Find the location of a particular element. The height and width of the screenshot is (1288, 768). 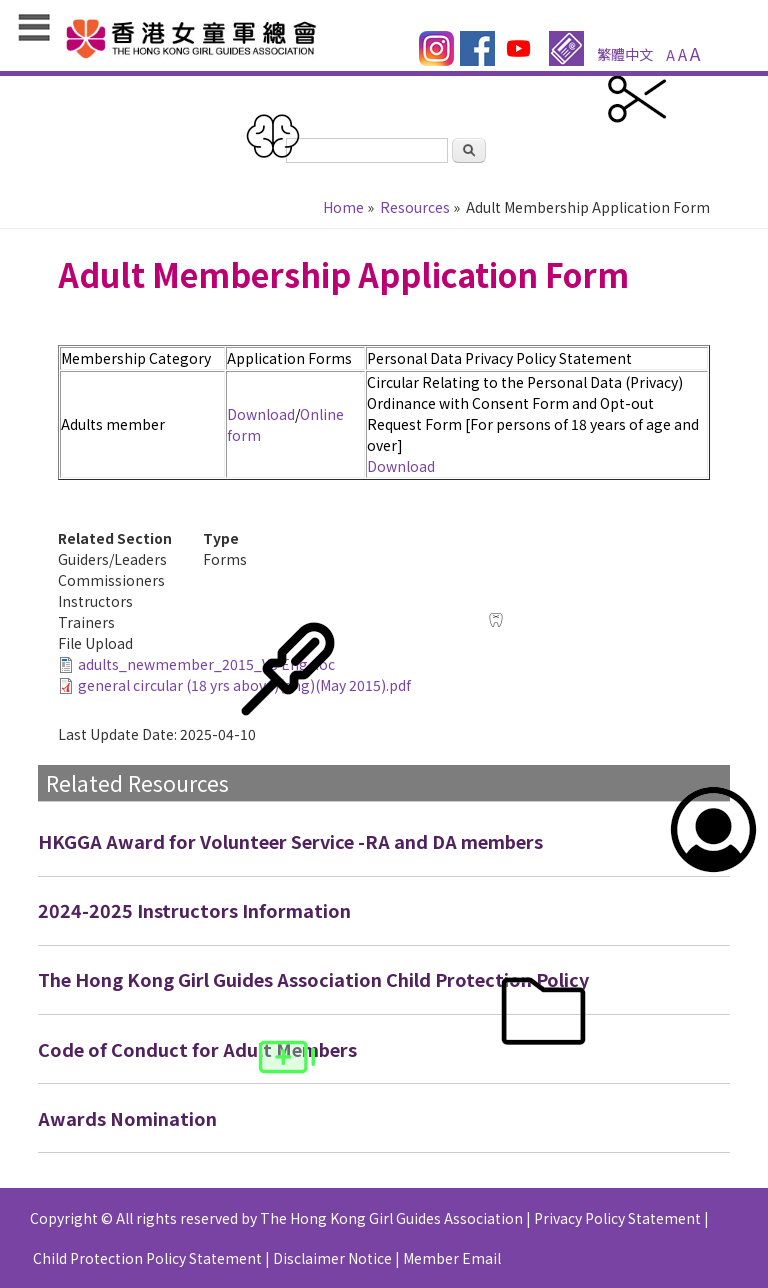

access dental or oral health features is located at coordinates (496, 620).